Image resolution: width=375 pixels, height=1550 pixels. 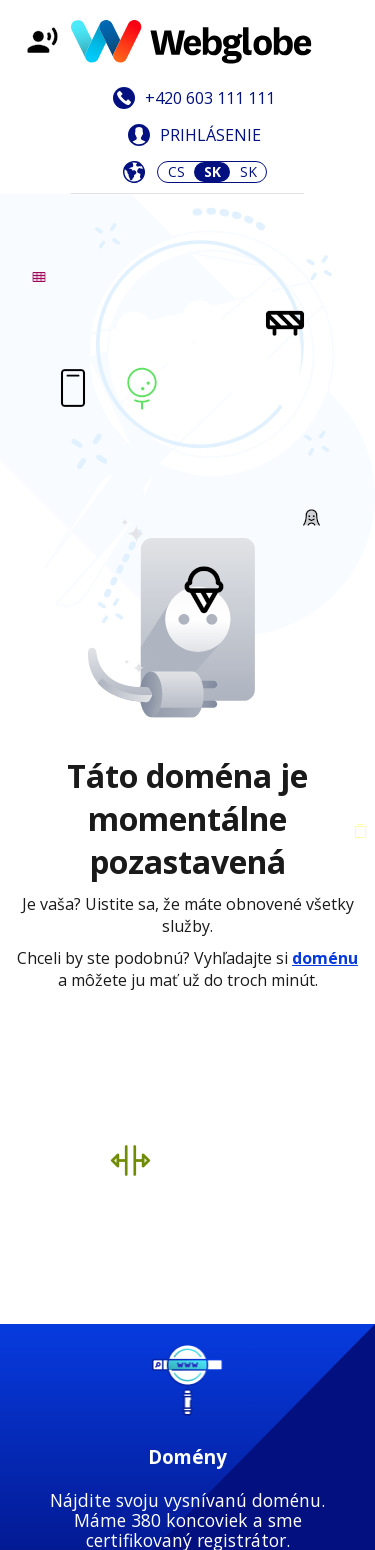 I want to click on browse dessert or ice cream options, so click(x=204, y=589).